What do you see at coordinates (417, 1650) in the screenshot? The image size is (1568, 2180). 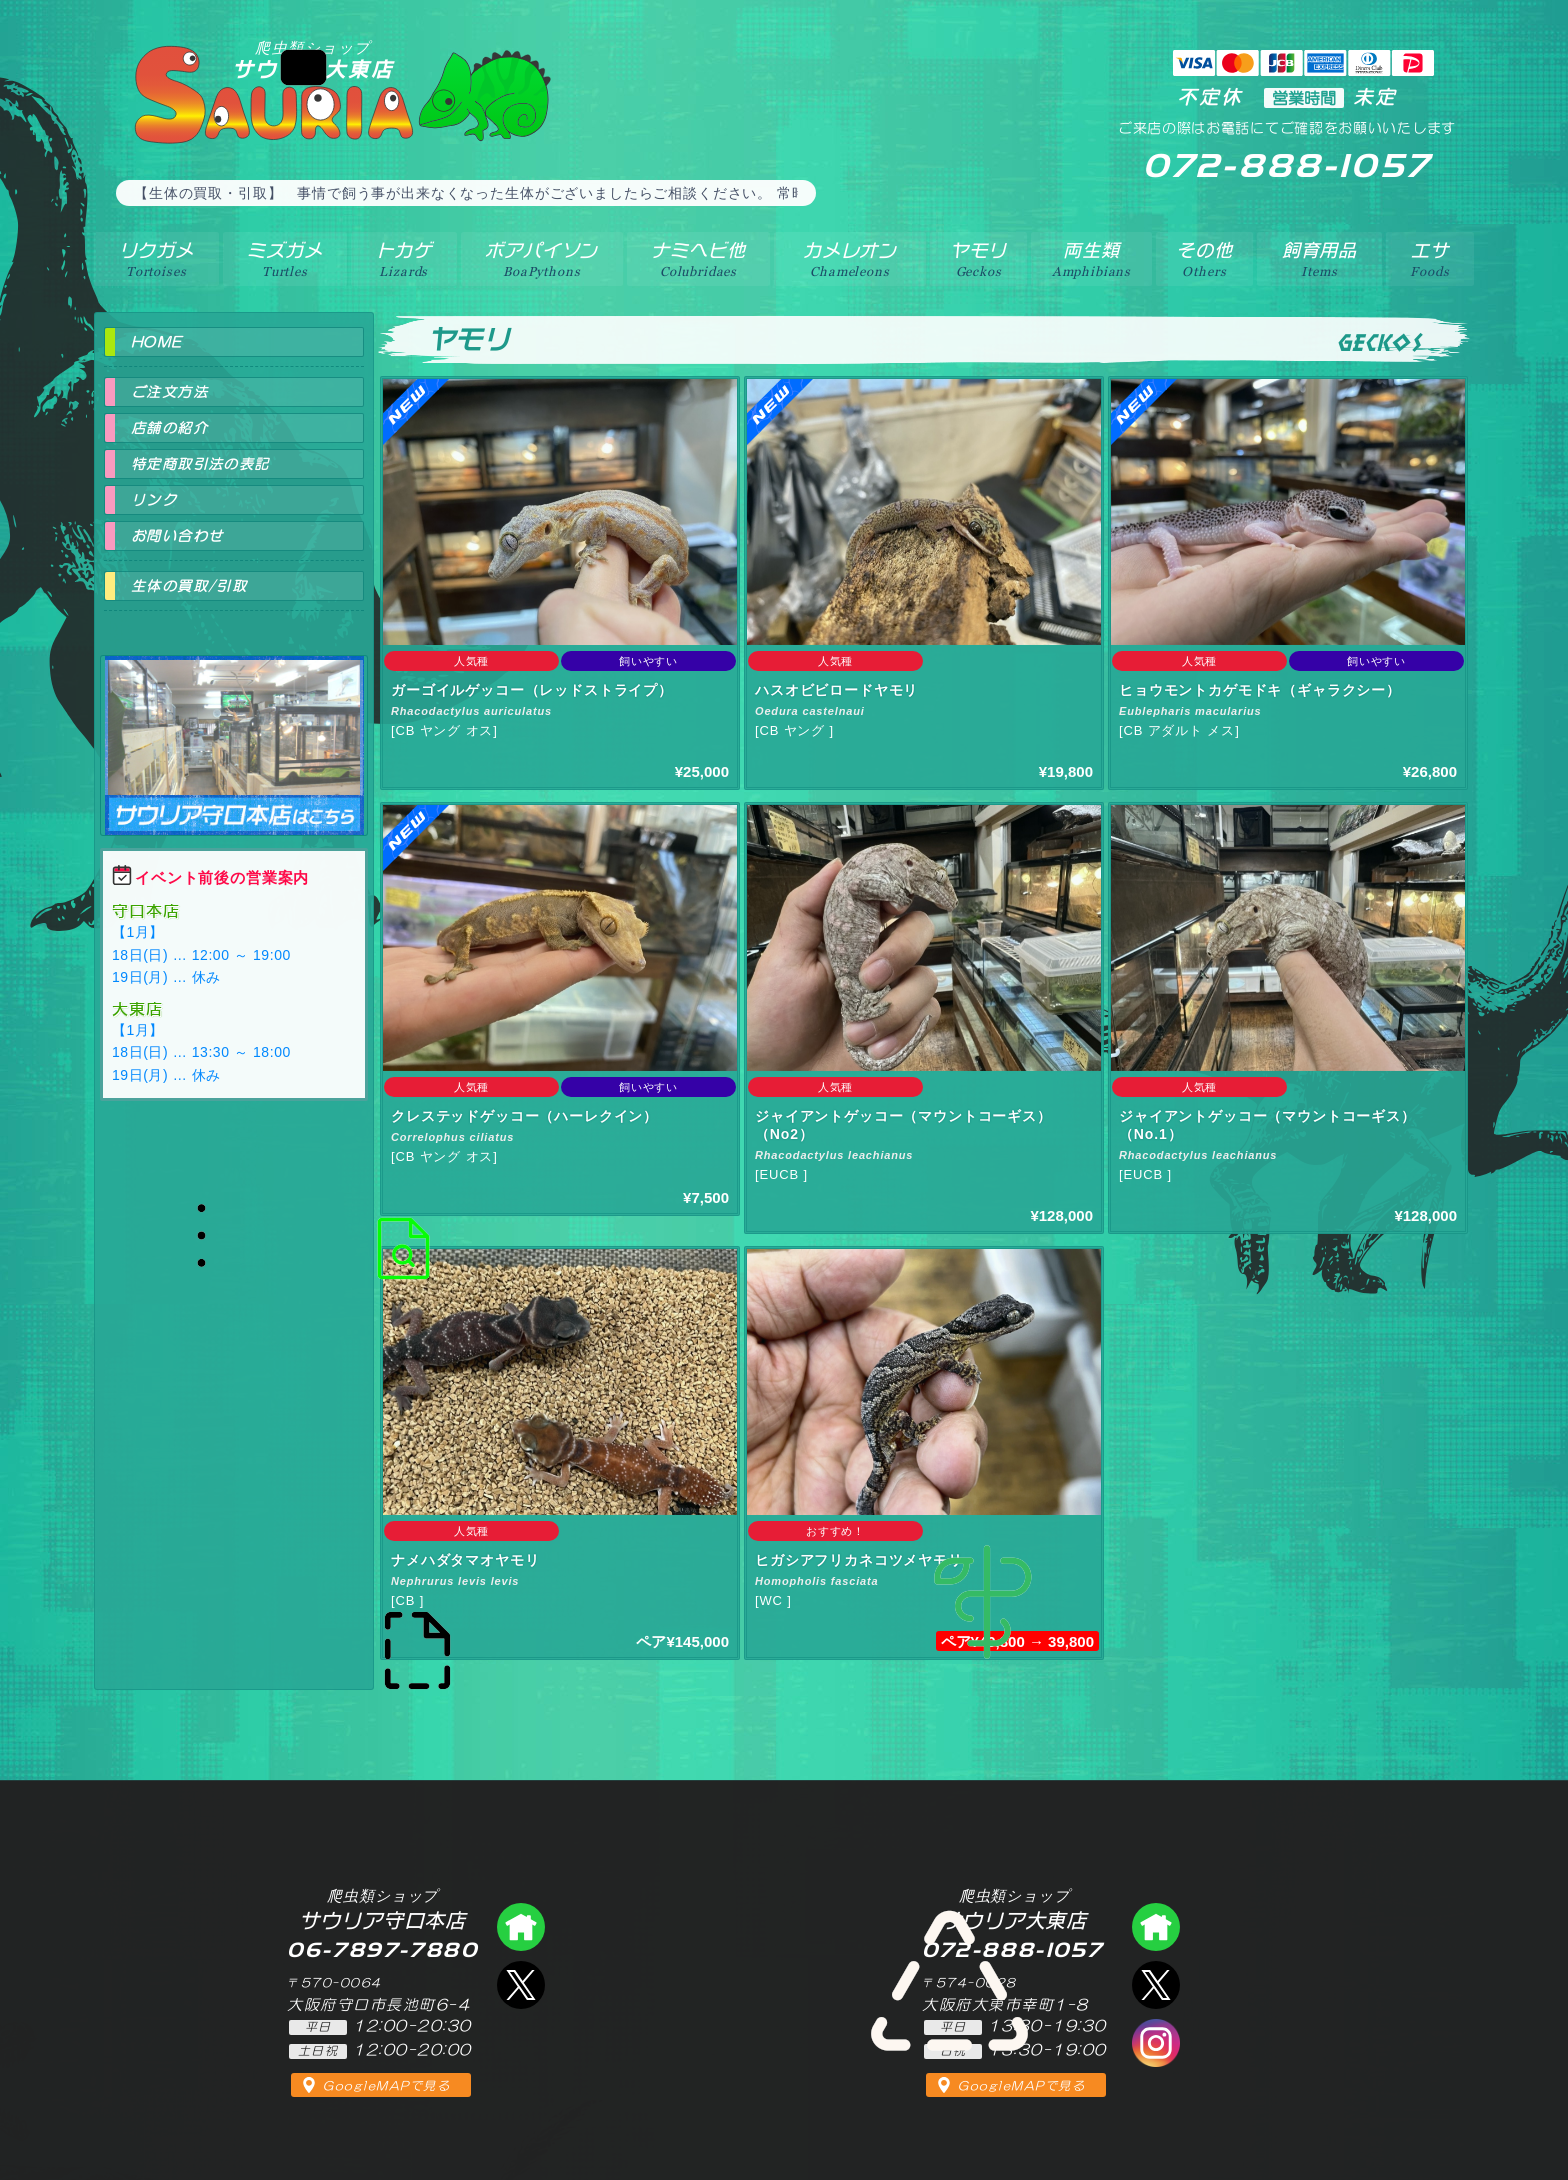 I see `indicates a draft or incomplete file` at bounding box center [417, 1650].